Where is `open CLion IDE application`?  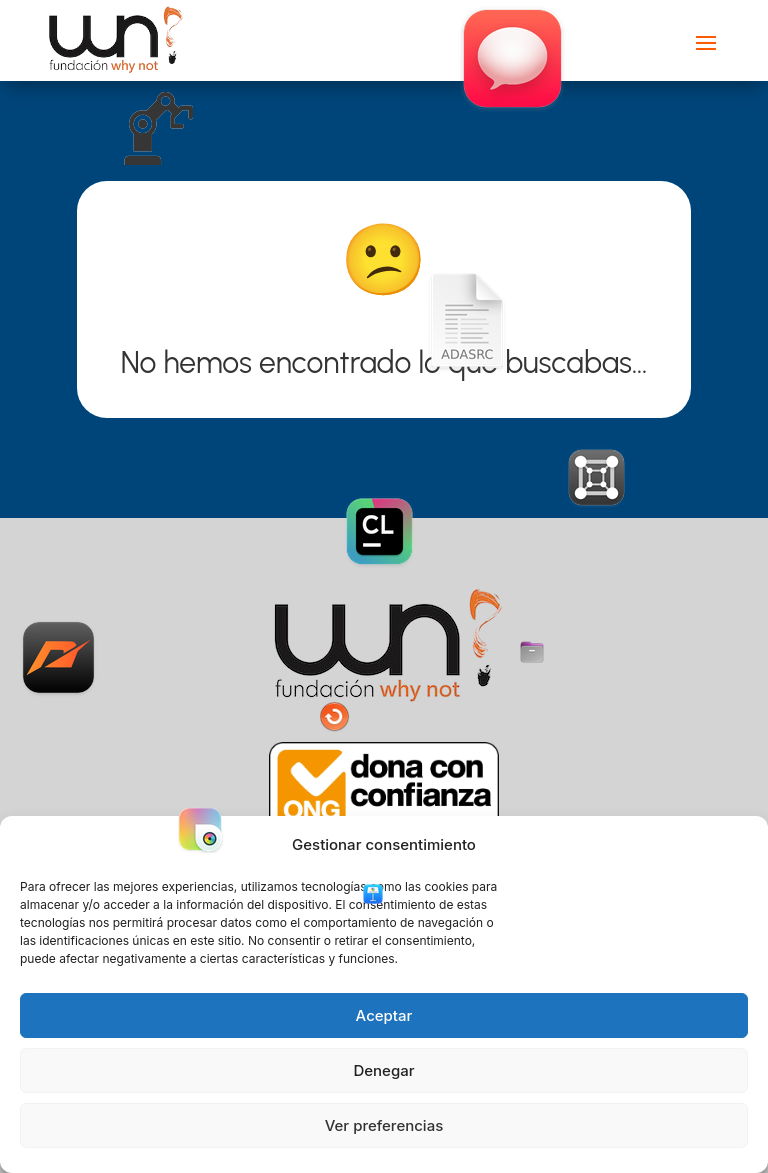
open CLion IDE application is located at coordinates (379, 531).